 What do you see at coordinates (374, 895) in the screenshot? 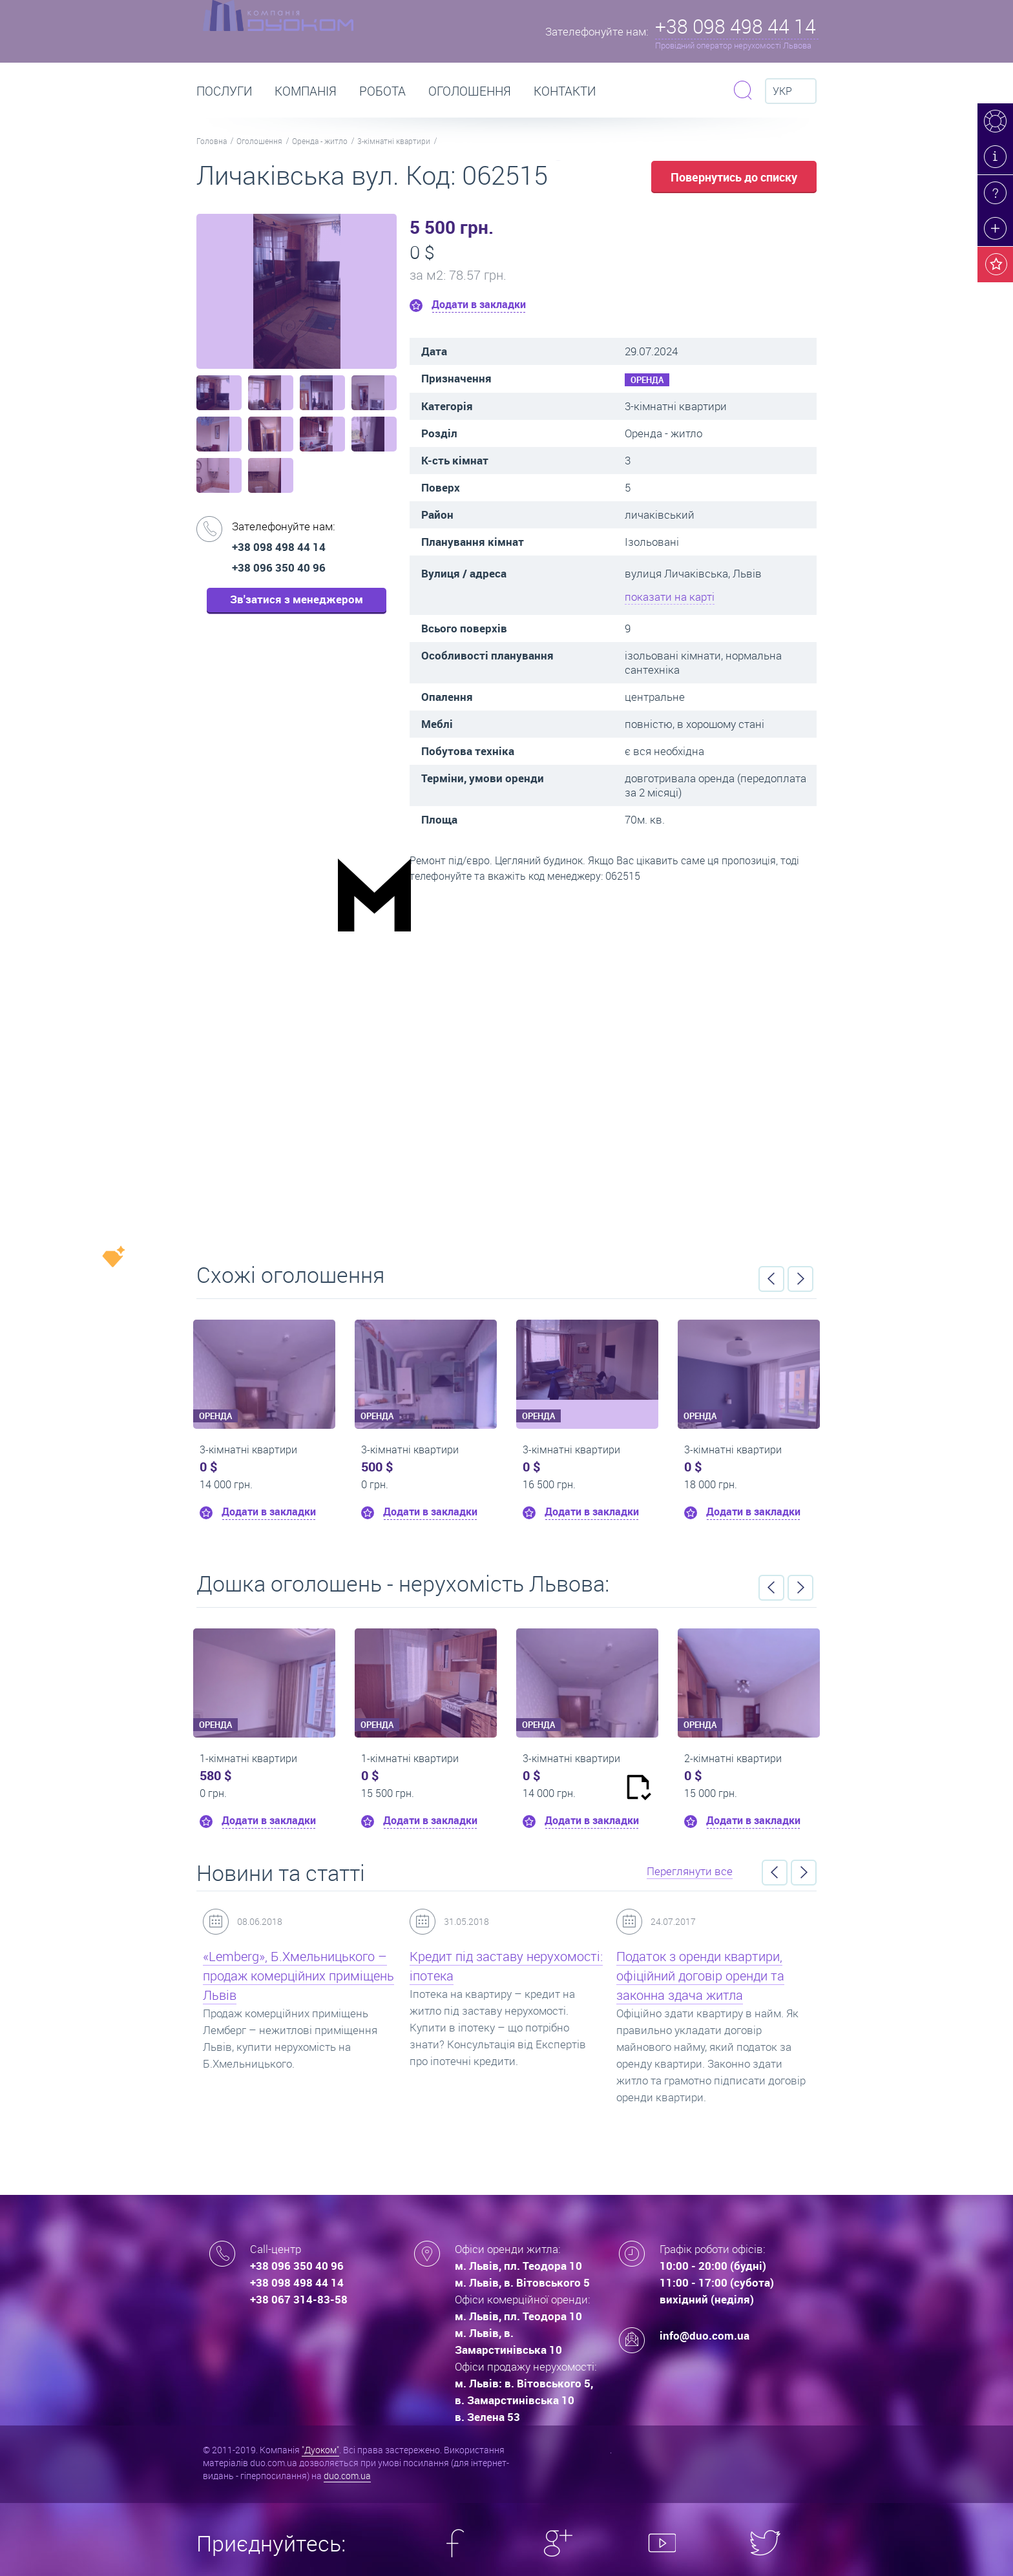
I see `Monster Energy brand logo` at bounding box center [374, 895].